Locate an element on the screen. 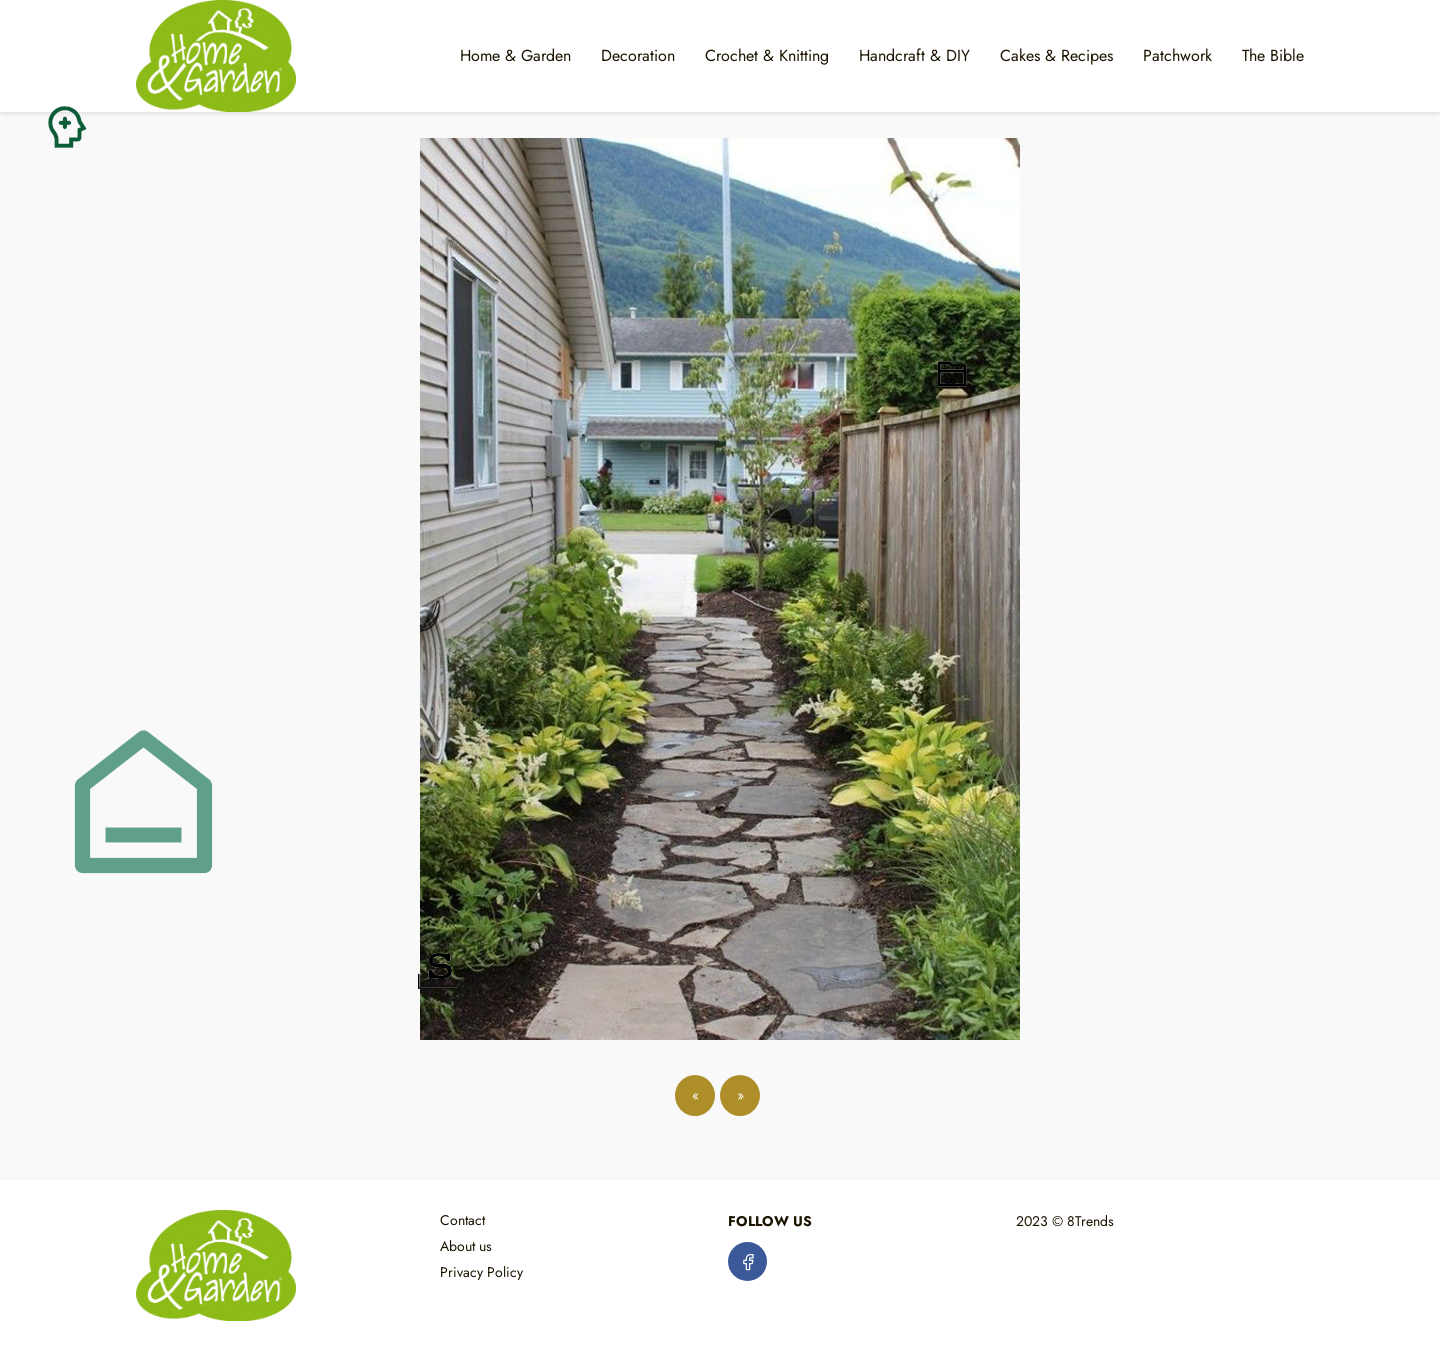 The width and height of the screenshot is (1440, 1351). slackware linux distribution logo is located at coordinates (438, 971).